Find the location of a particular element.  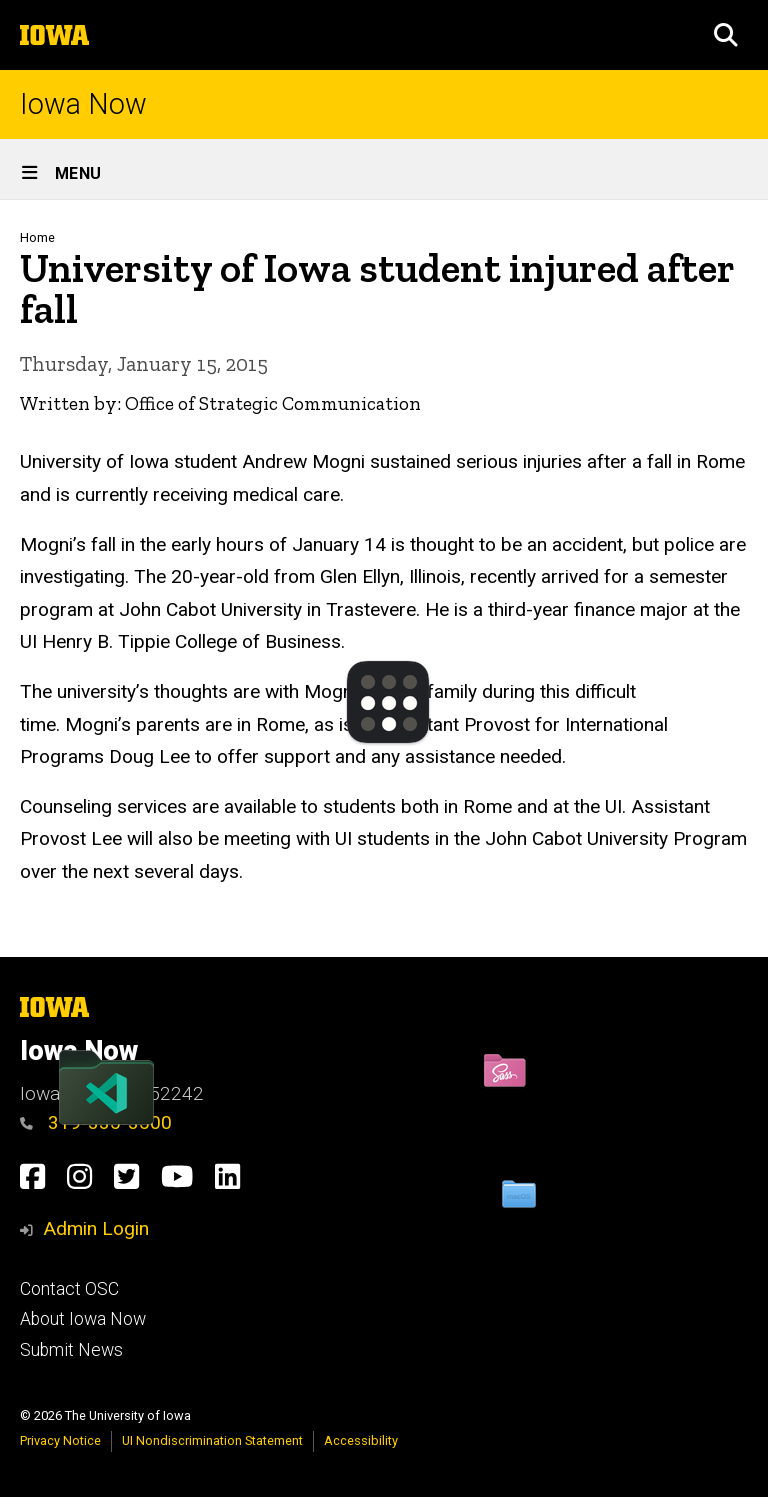

access macOS system files and folders is located at coordinates (519, 1194).